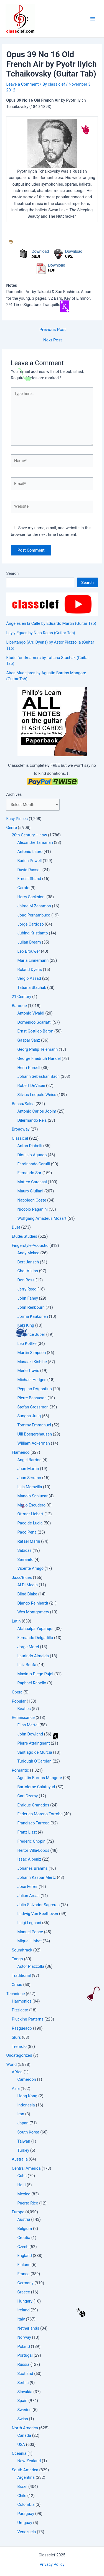  Describe the element at coordinates (55, 1736) in the screenshot. I see `play the four of clubs card` at that location.